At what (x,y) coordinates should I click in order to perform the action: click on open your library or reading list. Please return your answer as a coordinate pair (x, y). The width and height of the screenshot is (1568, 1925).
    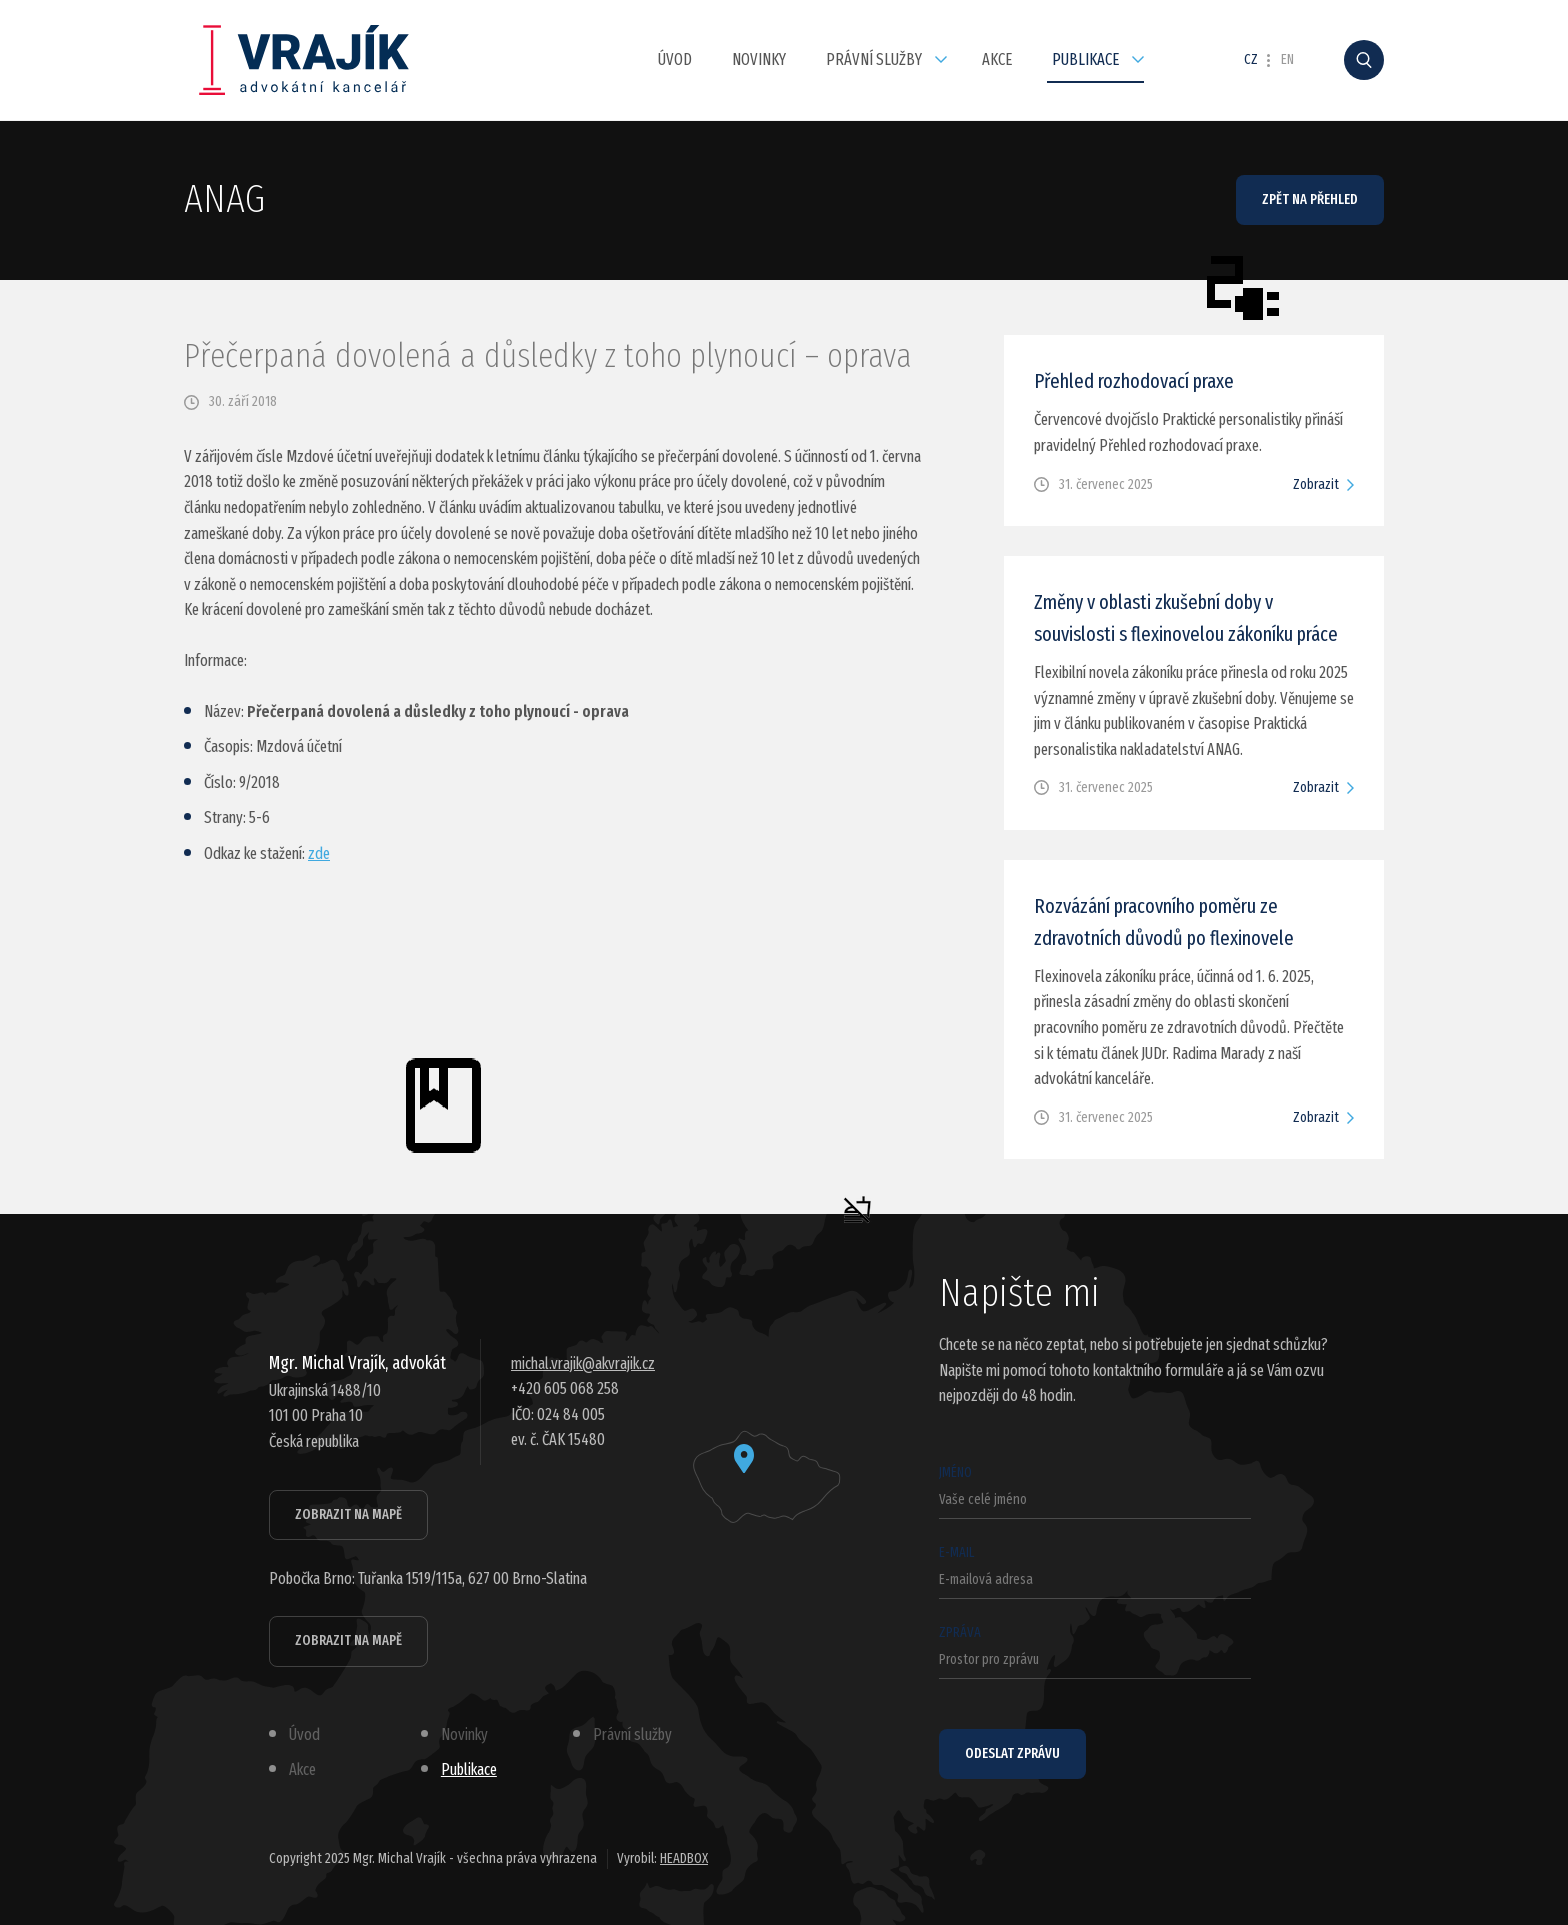
    Looking at the image, I should click on (443, 1105).